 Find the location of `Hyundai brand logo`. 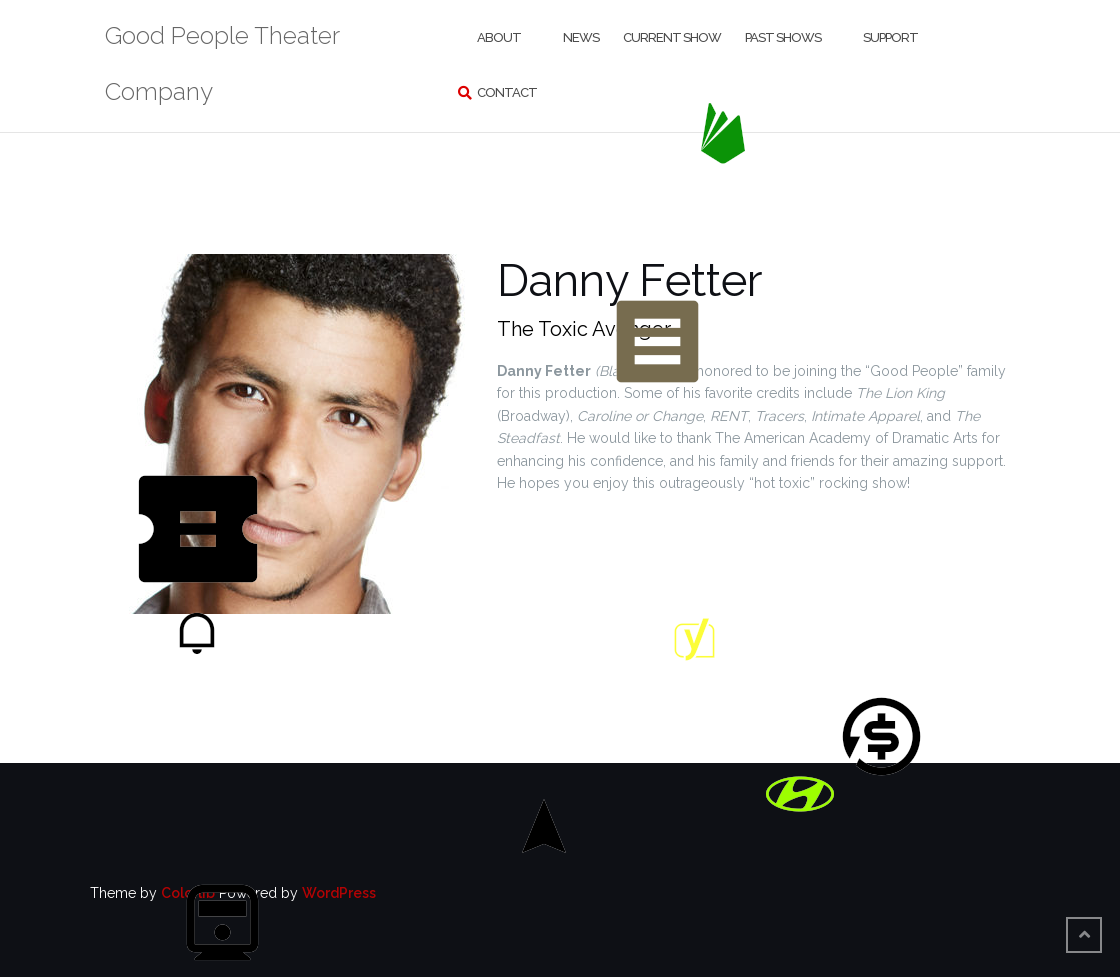

Hyundai brand logo is located at coordinates (800, 794).